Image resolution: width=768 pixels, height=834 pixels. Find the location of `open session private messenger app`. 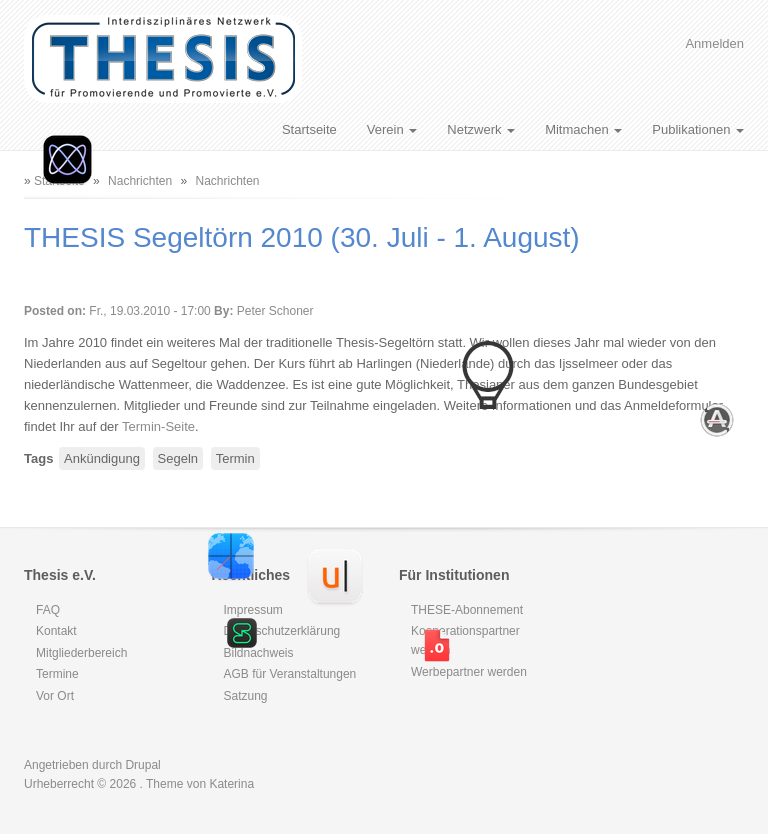

open session private messenger app is located at coordinates (242, 633).